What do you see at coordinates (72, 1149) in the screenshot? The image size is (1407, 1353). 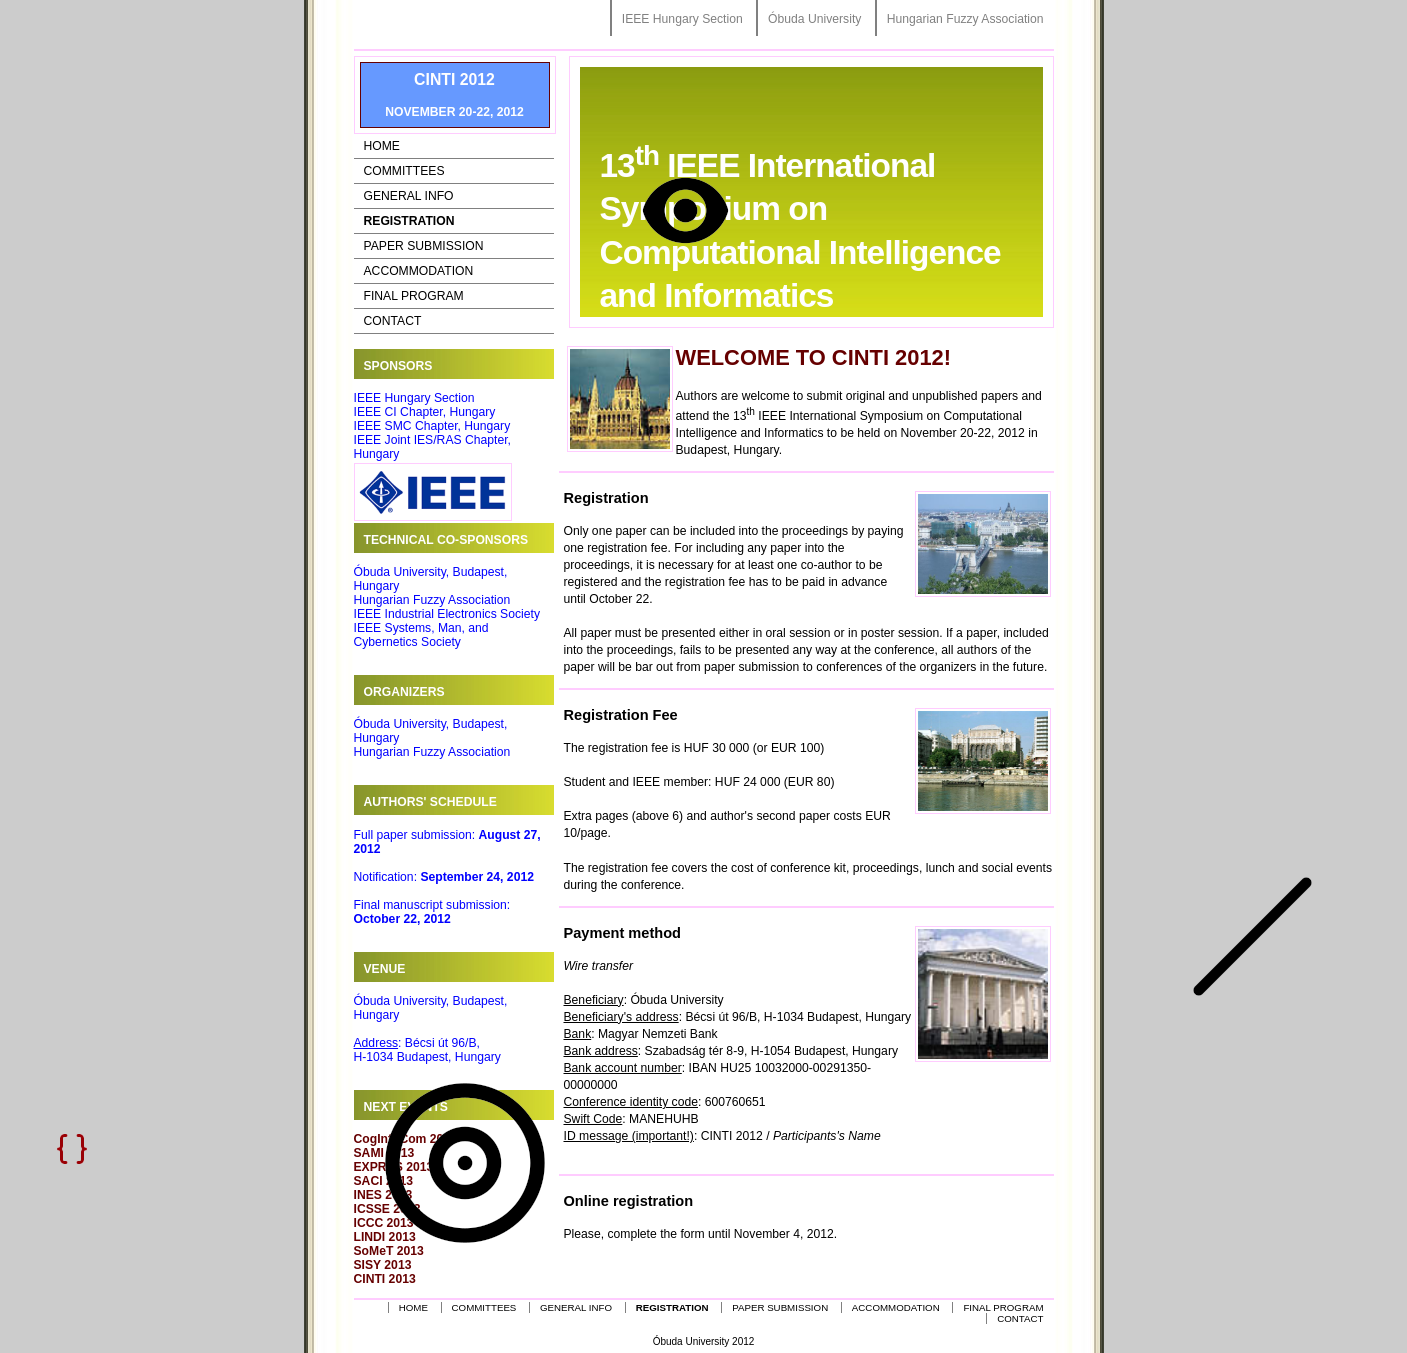 I see `view or edit JSON data` at bounding box center [72, 1149].